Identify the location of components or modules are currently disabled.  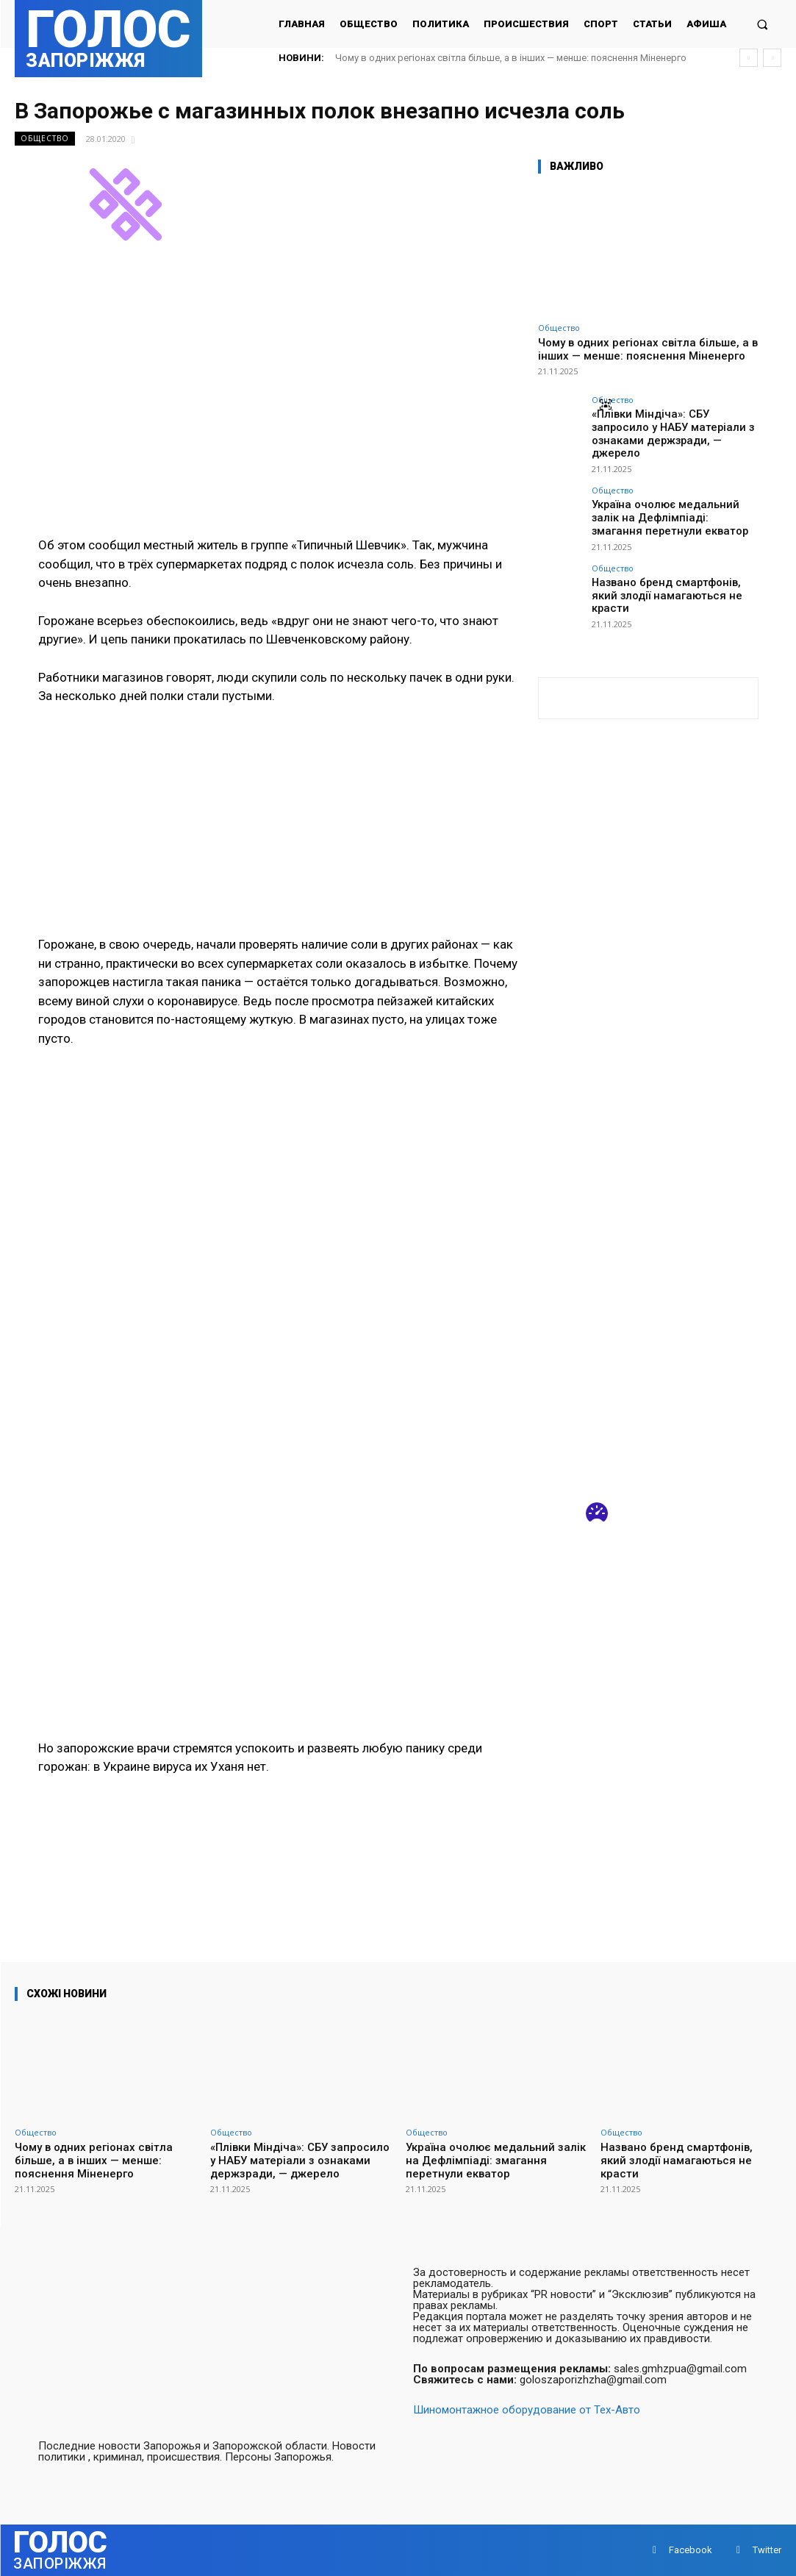
(126, 204).